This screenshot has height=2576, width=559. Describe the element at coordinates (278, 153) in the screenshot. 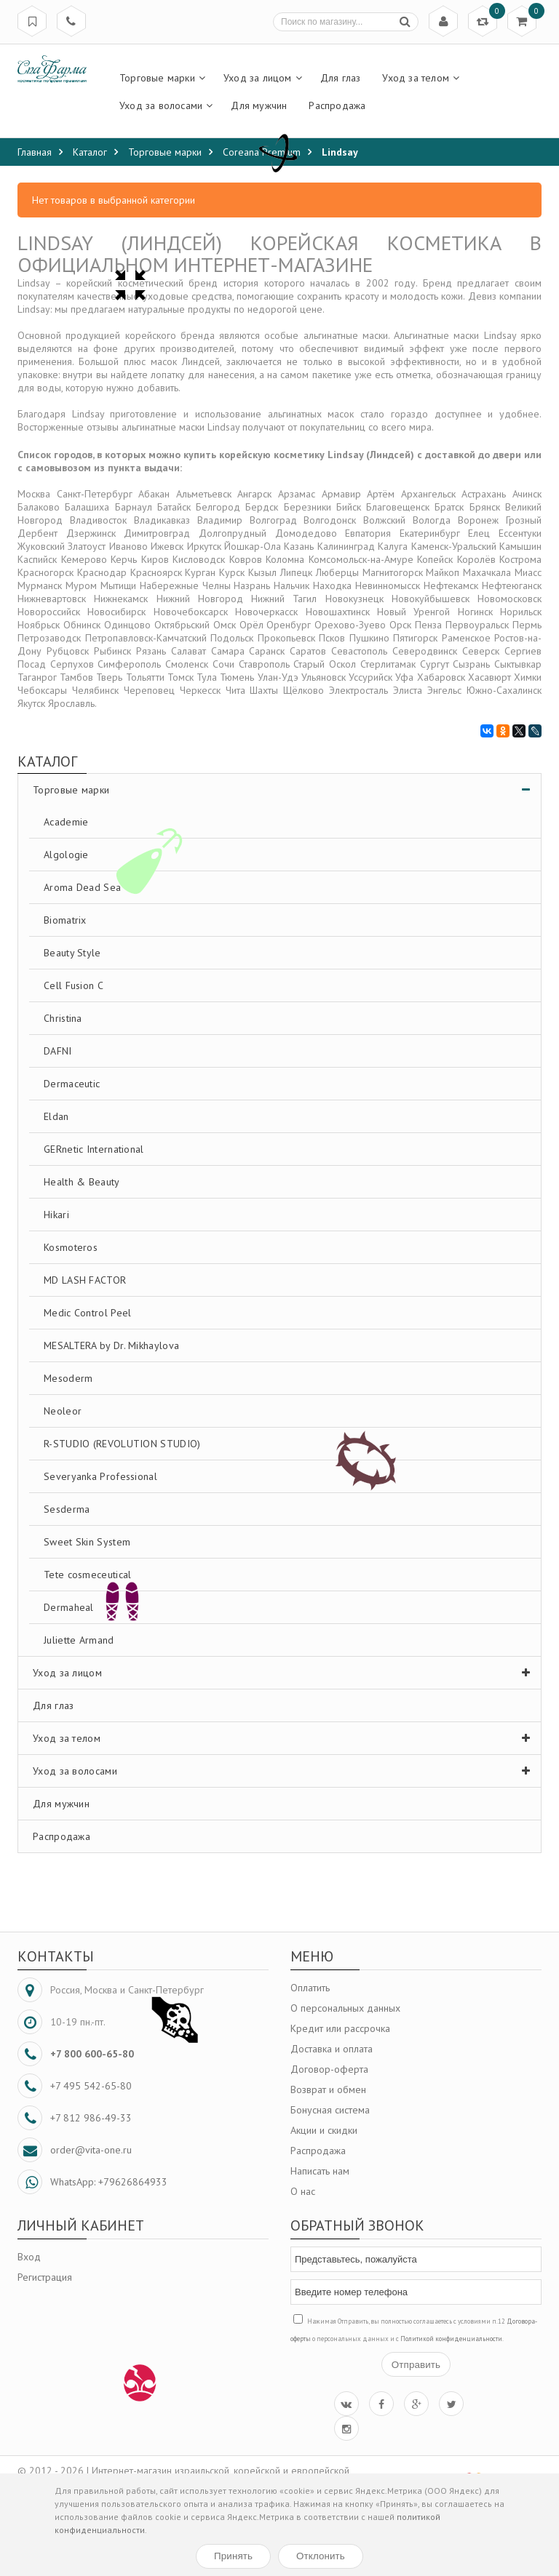

I see `access 3D rotation or orbit controls` at that location.